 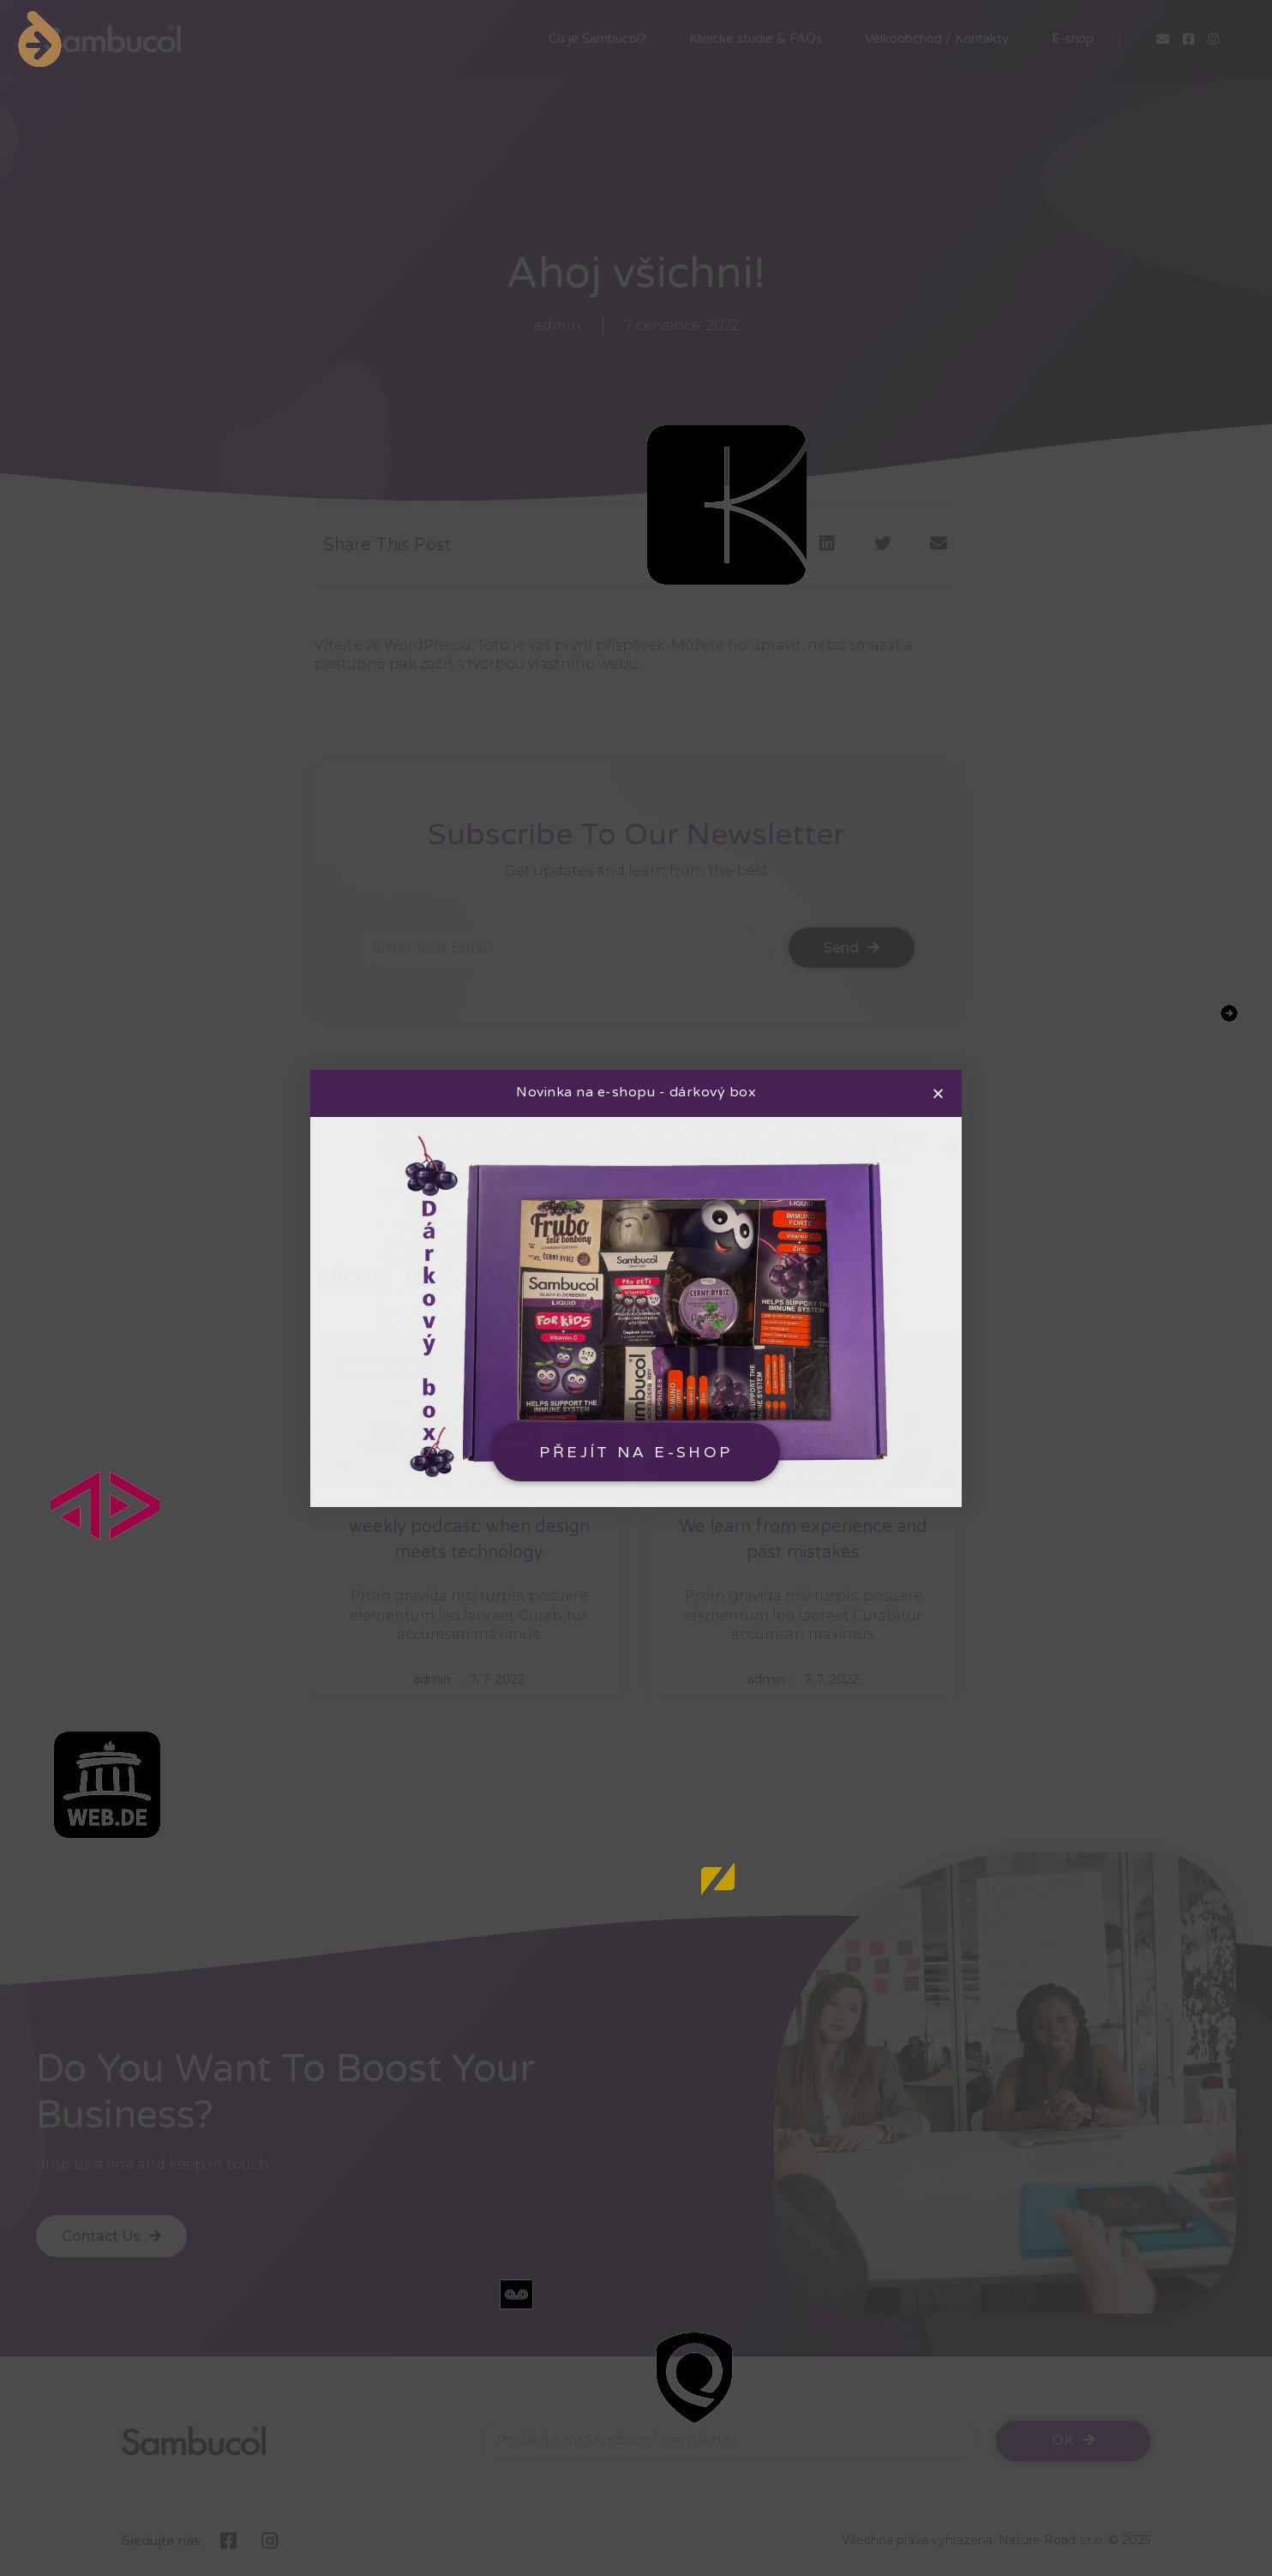 I want to click on kaniko container build tool logo, so click(x=727, y=505).